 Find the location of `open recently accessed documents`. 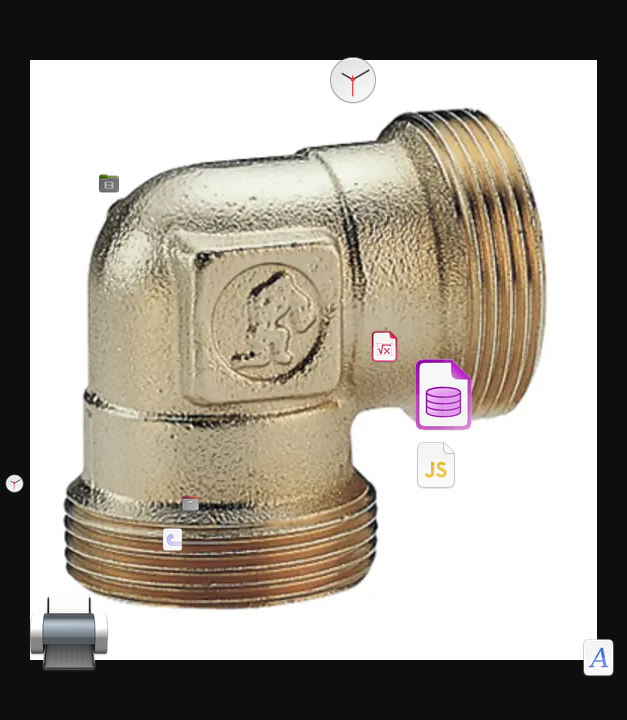

open recently accessed documents is located at coordinates (353, 80).